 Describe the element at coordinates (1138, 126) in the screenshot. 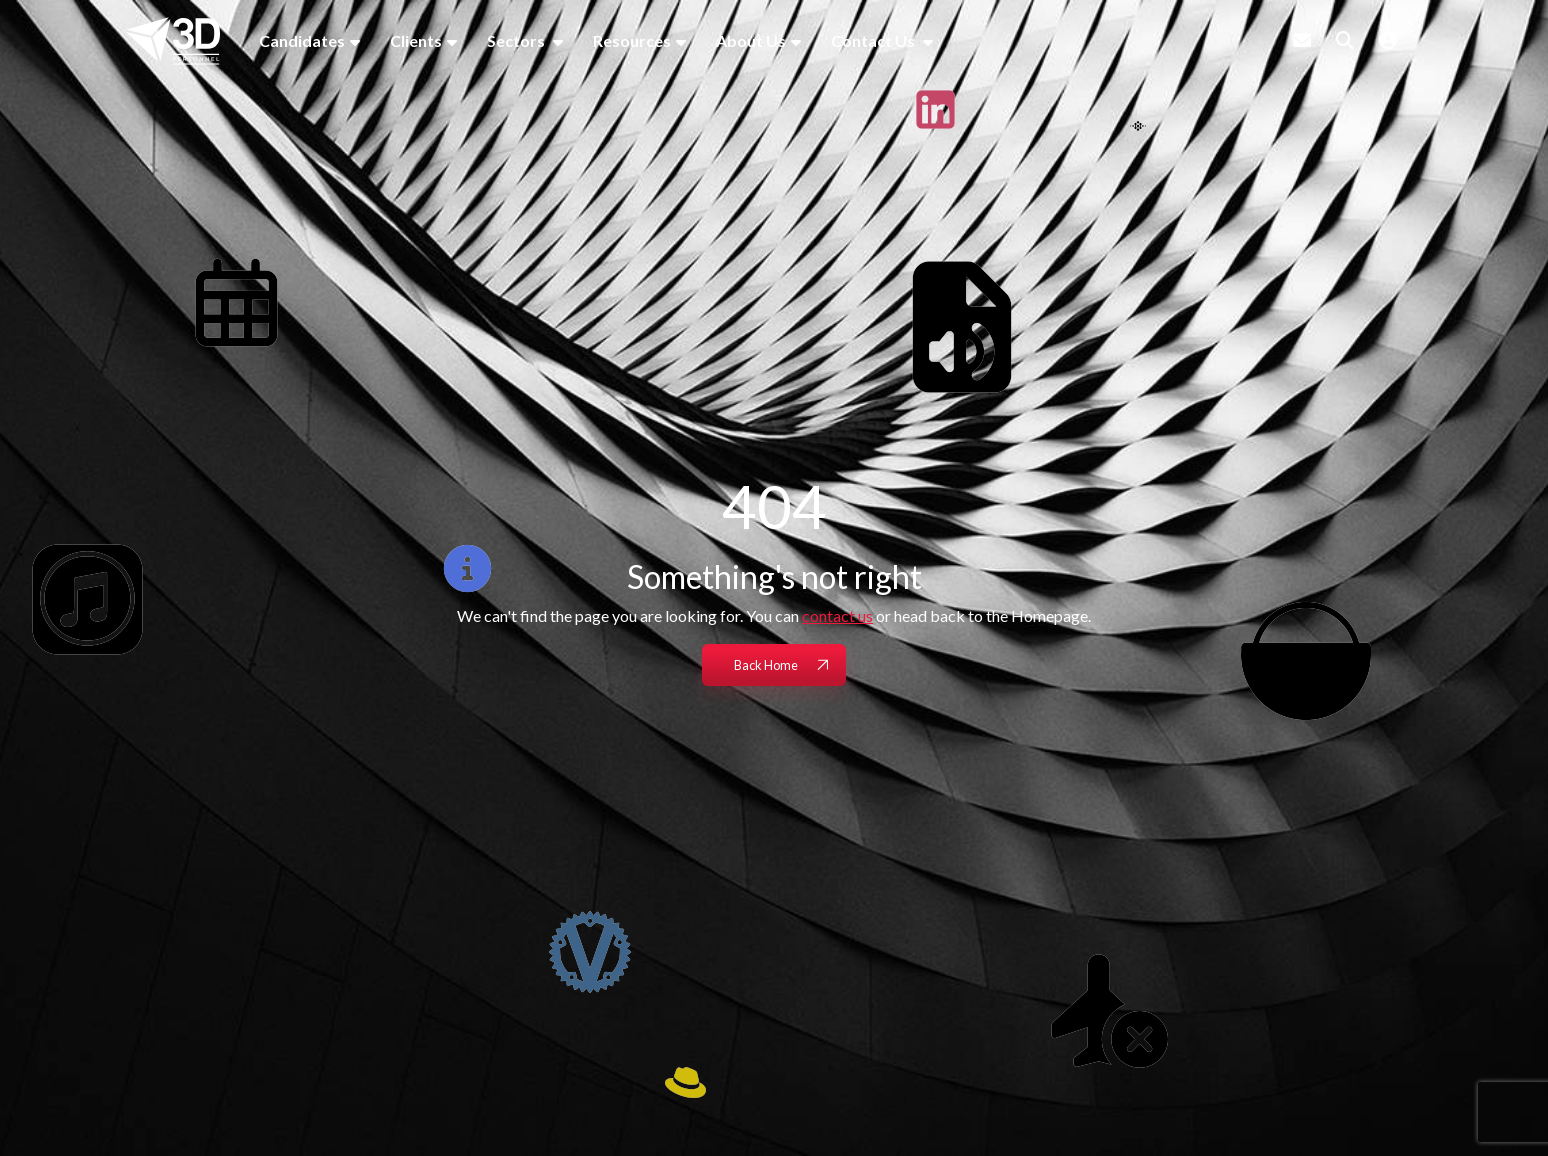

I see `open Wwise audio middleware application` at that location.